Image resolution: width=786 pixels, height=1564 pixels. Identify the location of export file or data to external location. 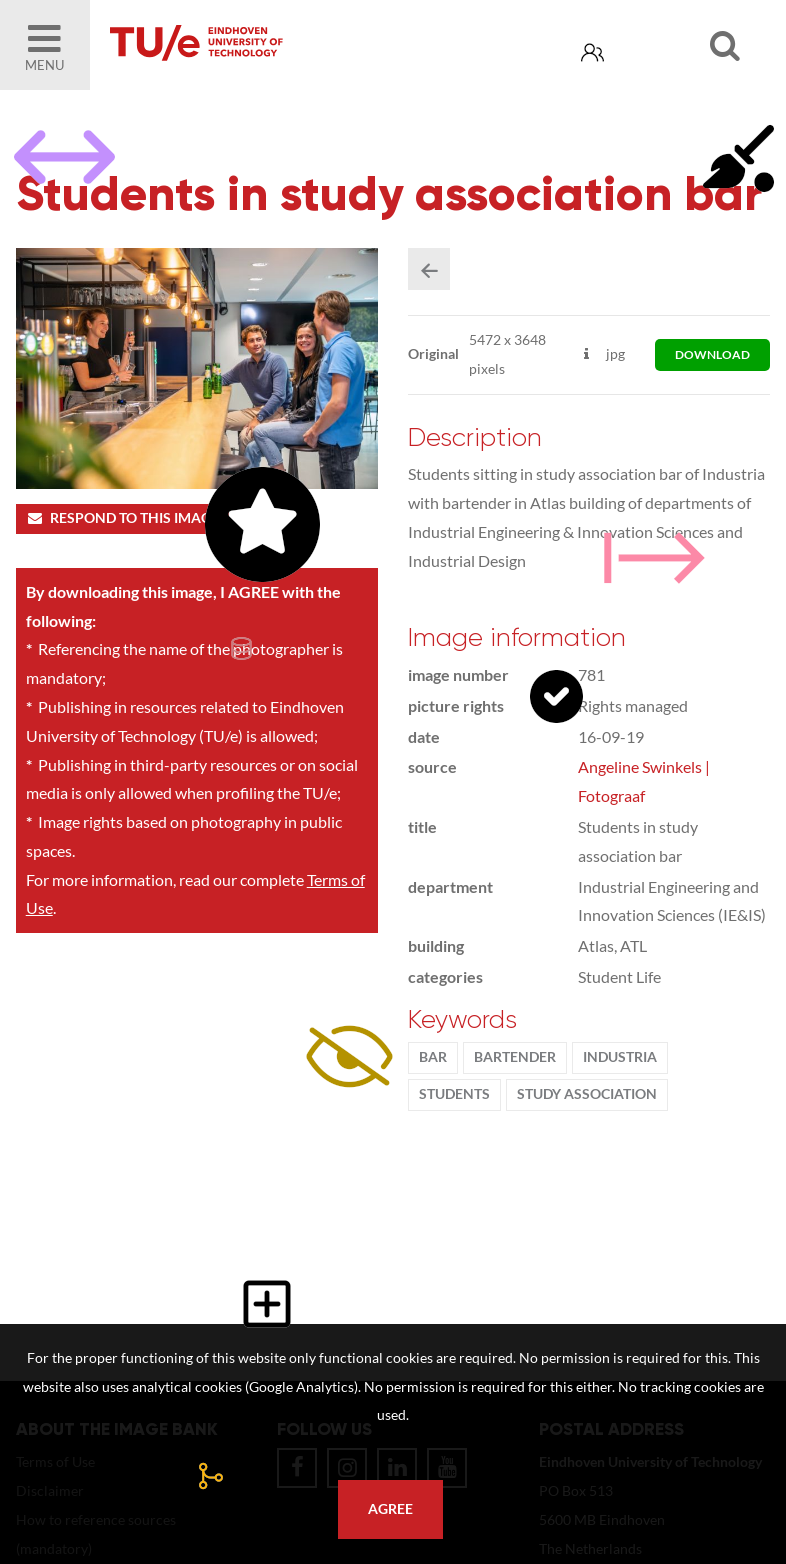
(654, 561).